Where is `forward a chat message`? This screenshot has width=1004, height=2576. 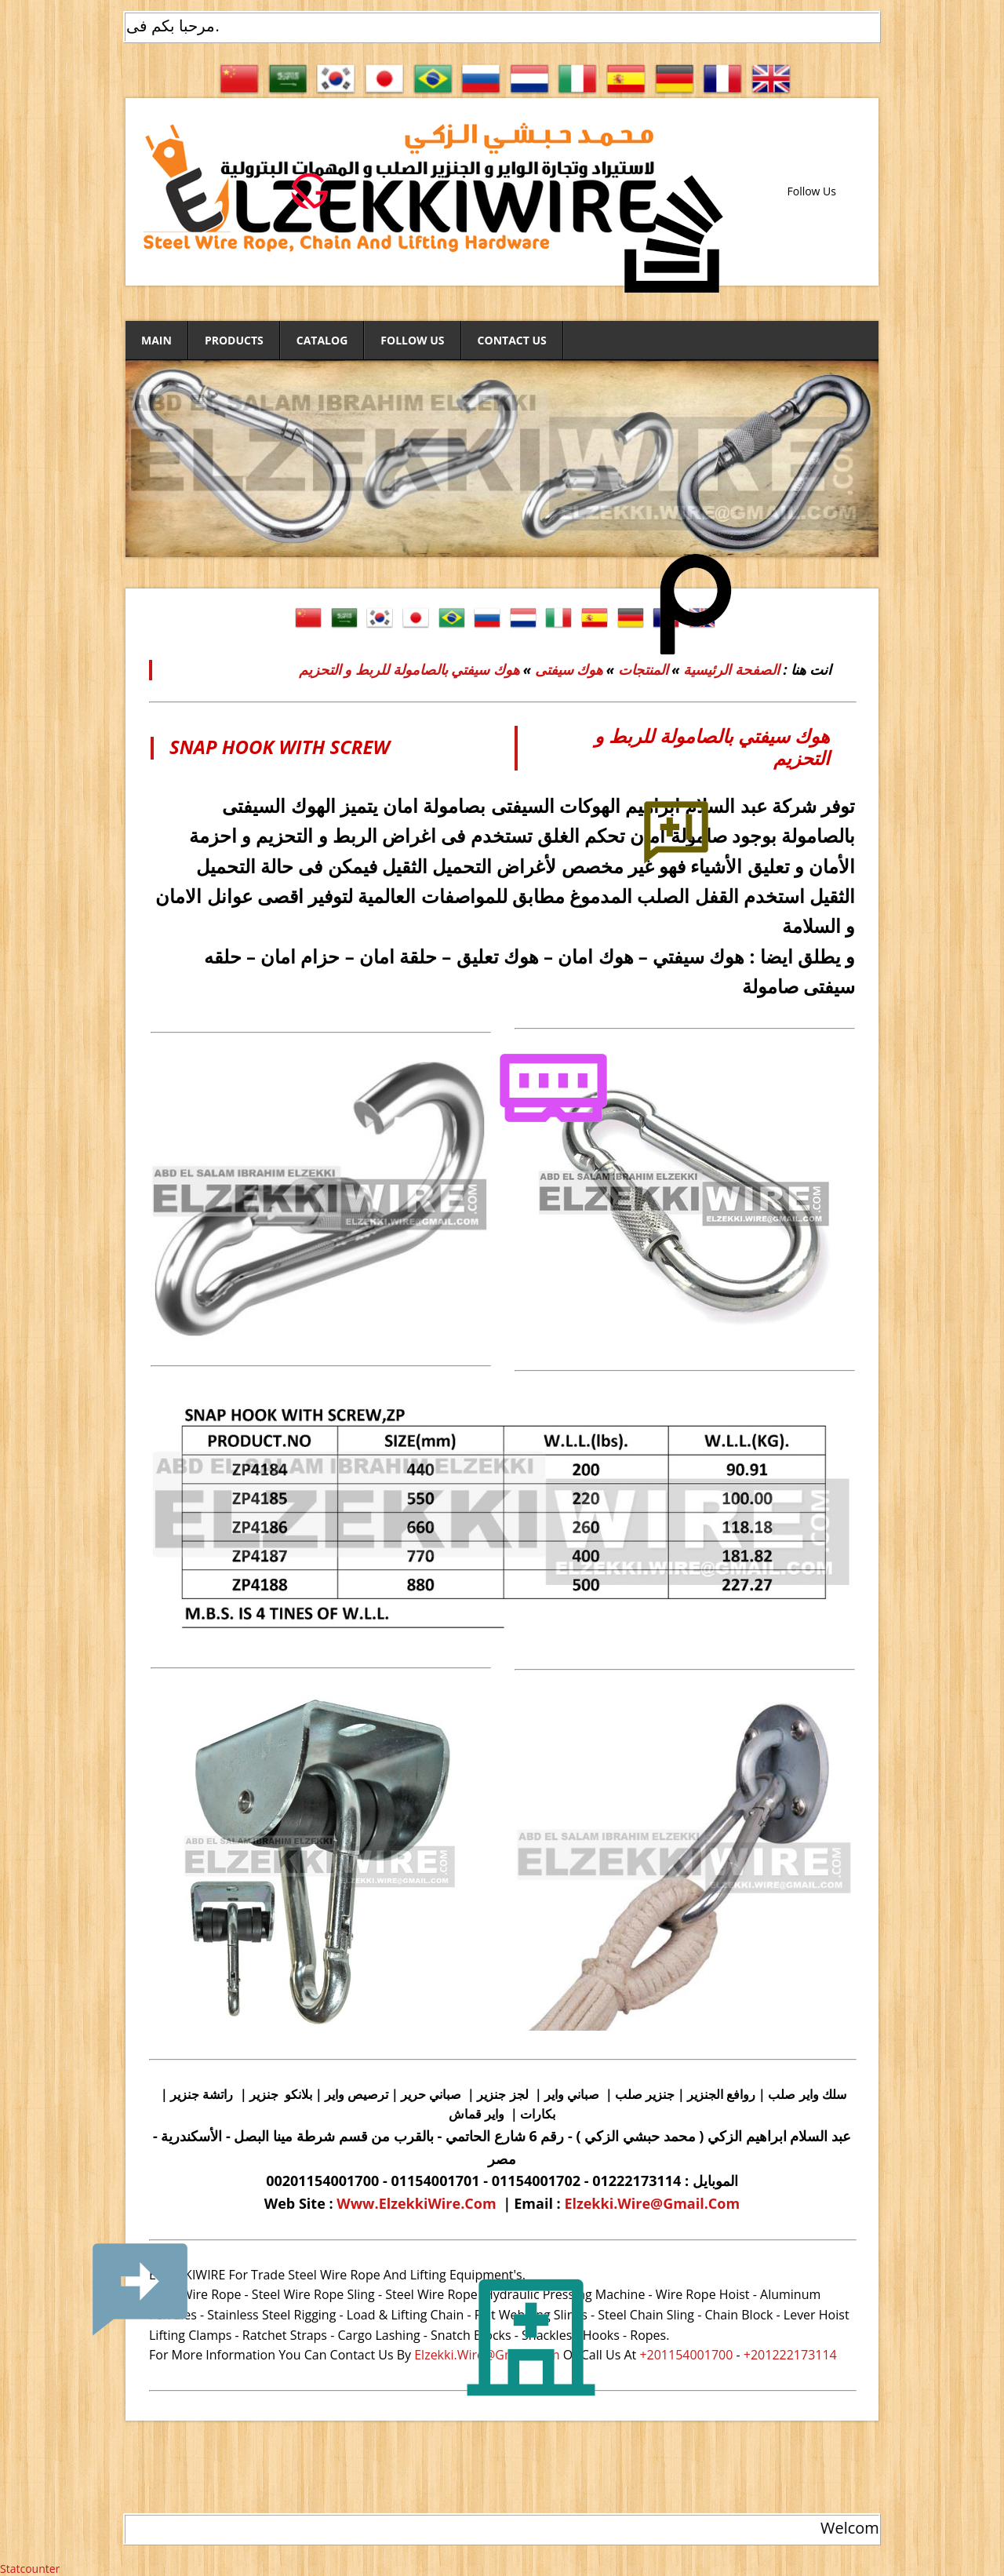 forward a chat message is located at coordinates (140, 2286).